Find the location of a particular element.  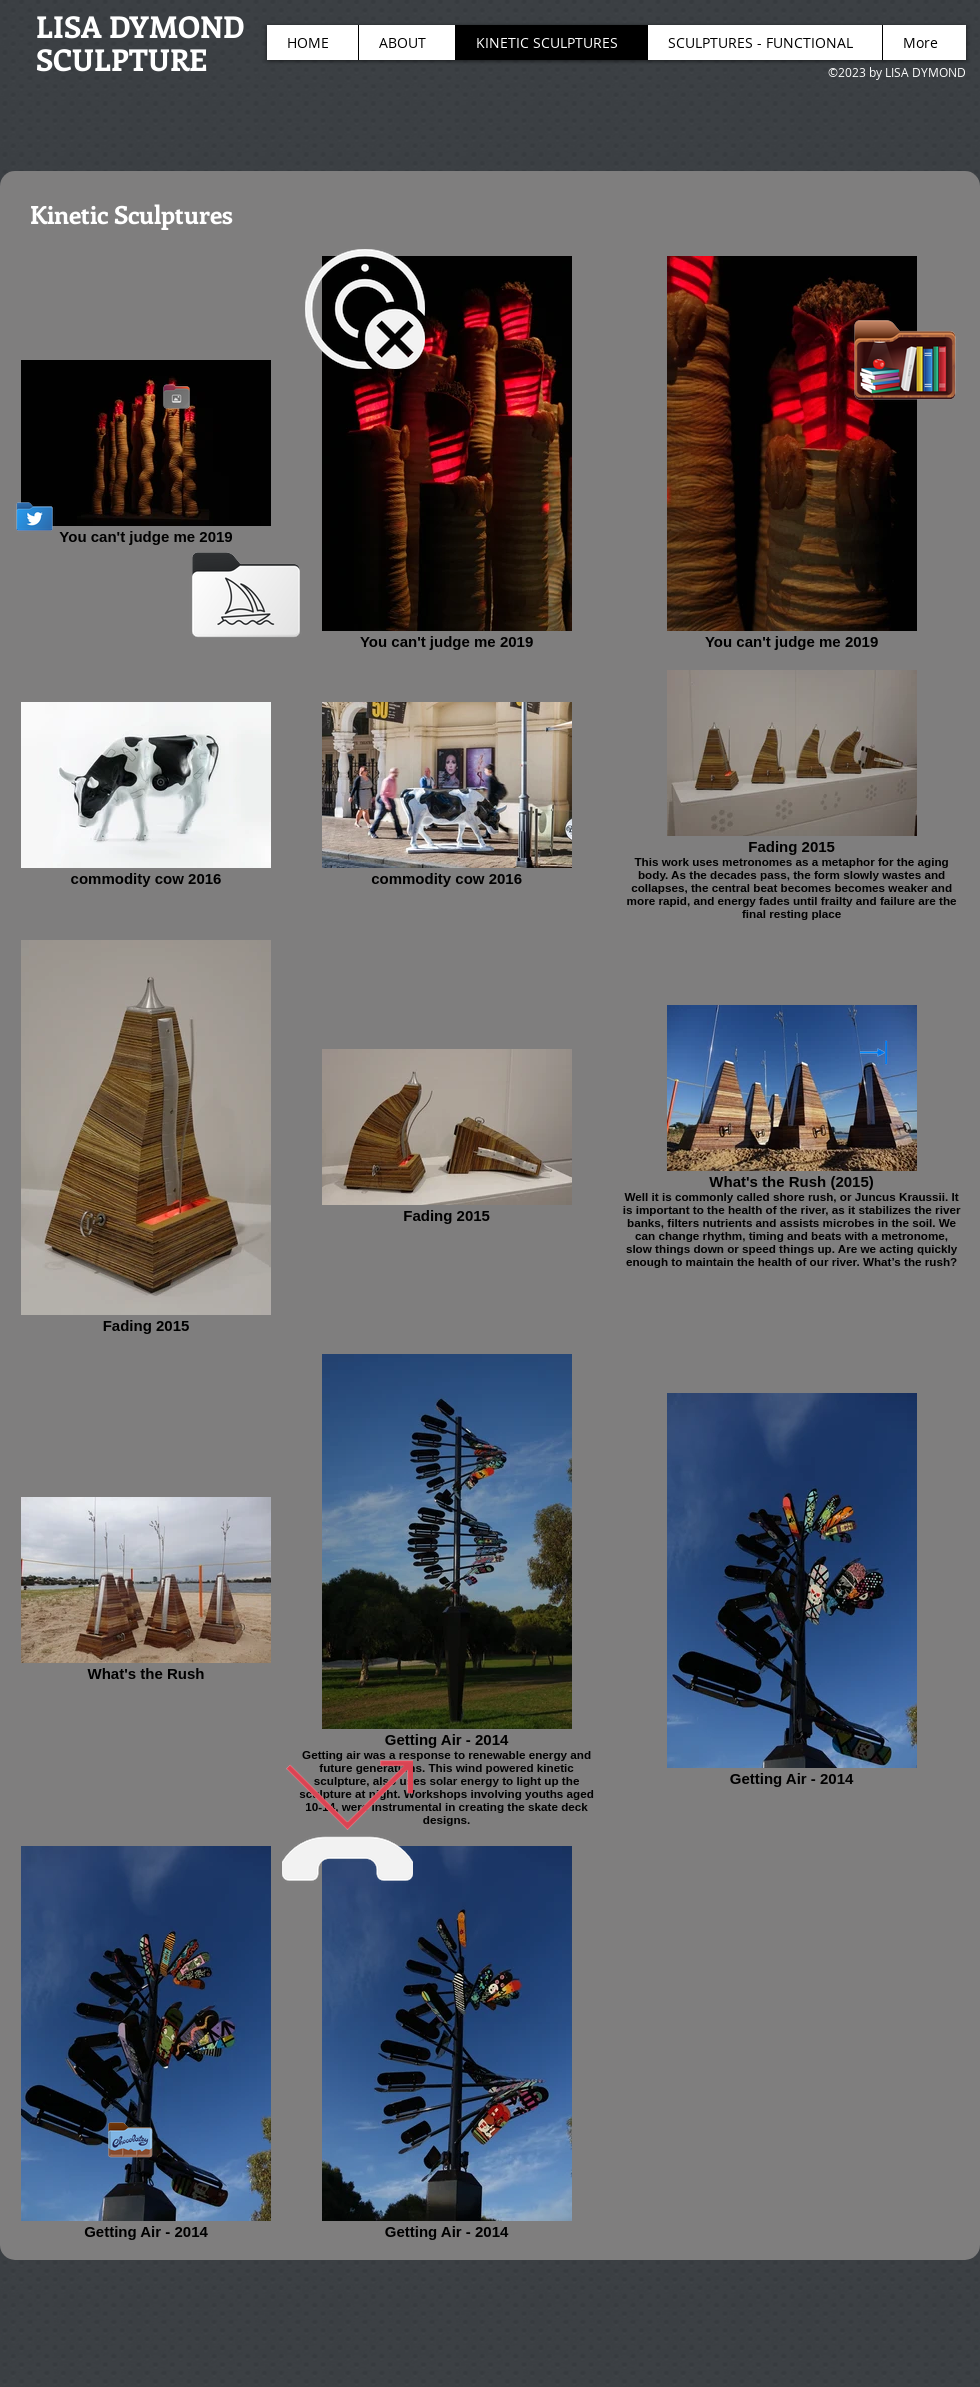

open folder containing Twitter-related files is located at coordinates (34, 517).